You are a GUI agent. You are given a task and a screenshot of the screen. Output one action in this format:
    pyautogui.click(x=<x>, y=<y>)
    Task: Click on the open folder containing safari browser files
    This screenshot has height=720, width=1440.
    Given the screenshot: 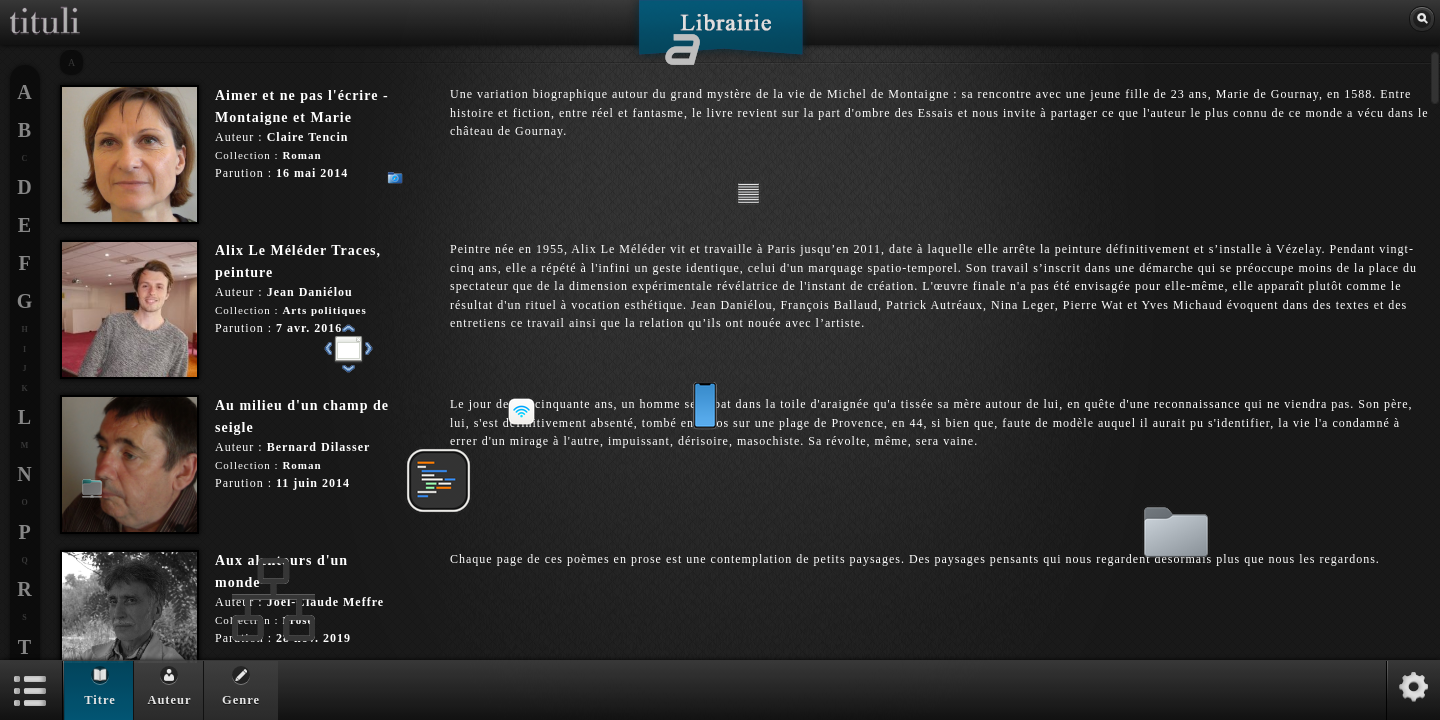 What is the action you would take?
    pyautogui.click(x=395, y=178)
    